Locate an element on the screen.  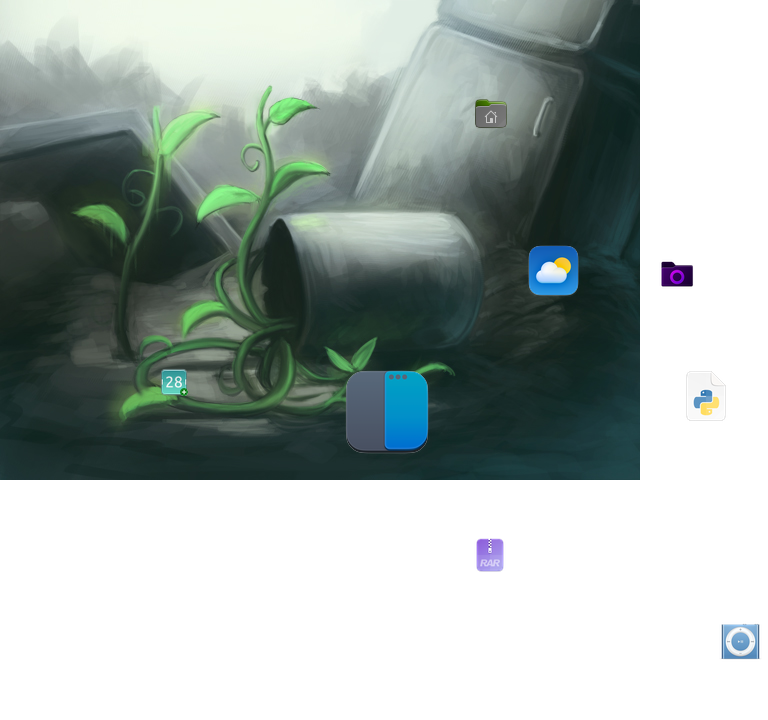
access your home folder is located at coordinates (491, 113).